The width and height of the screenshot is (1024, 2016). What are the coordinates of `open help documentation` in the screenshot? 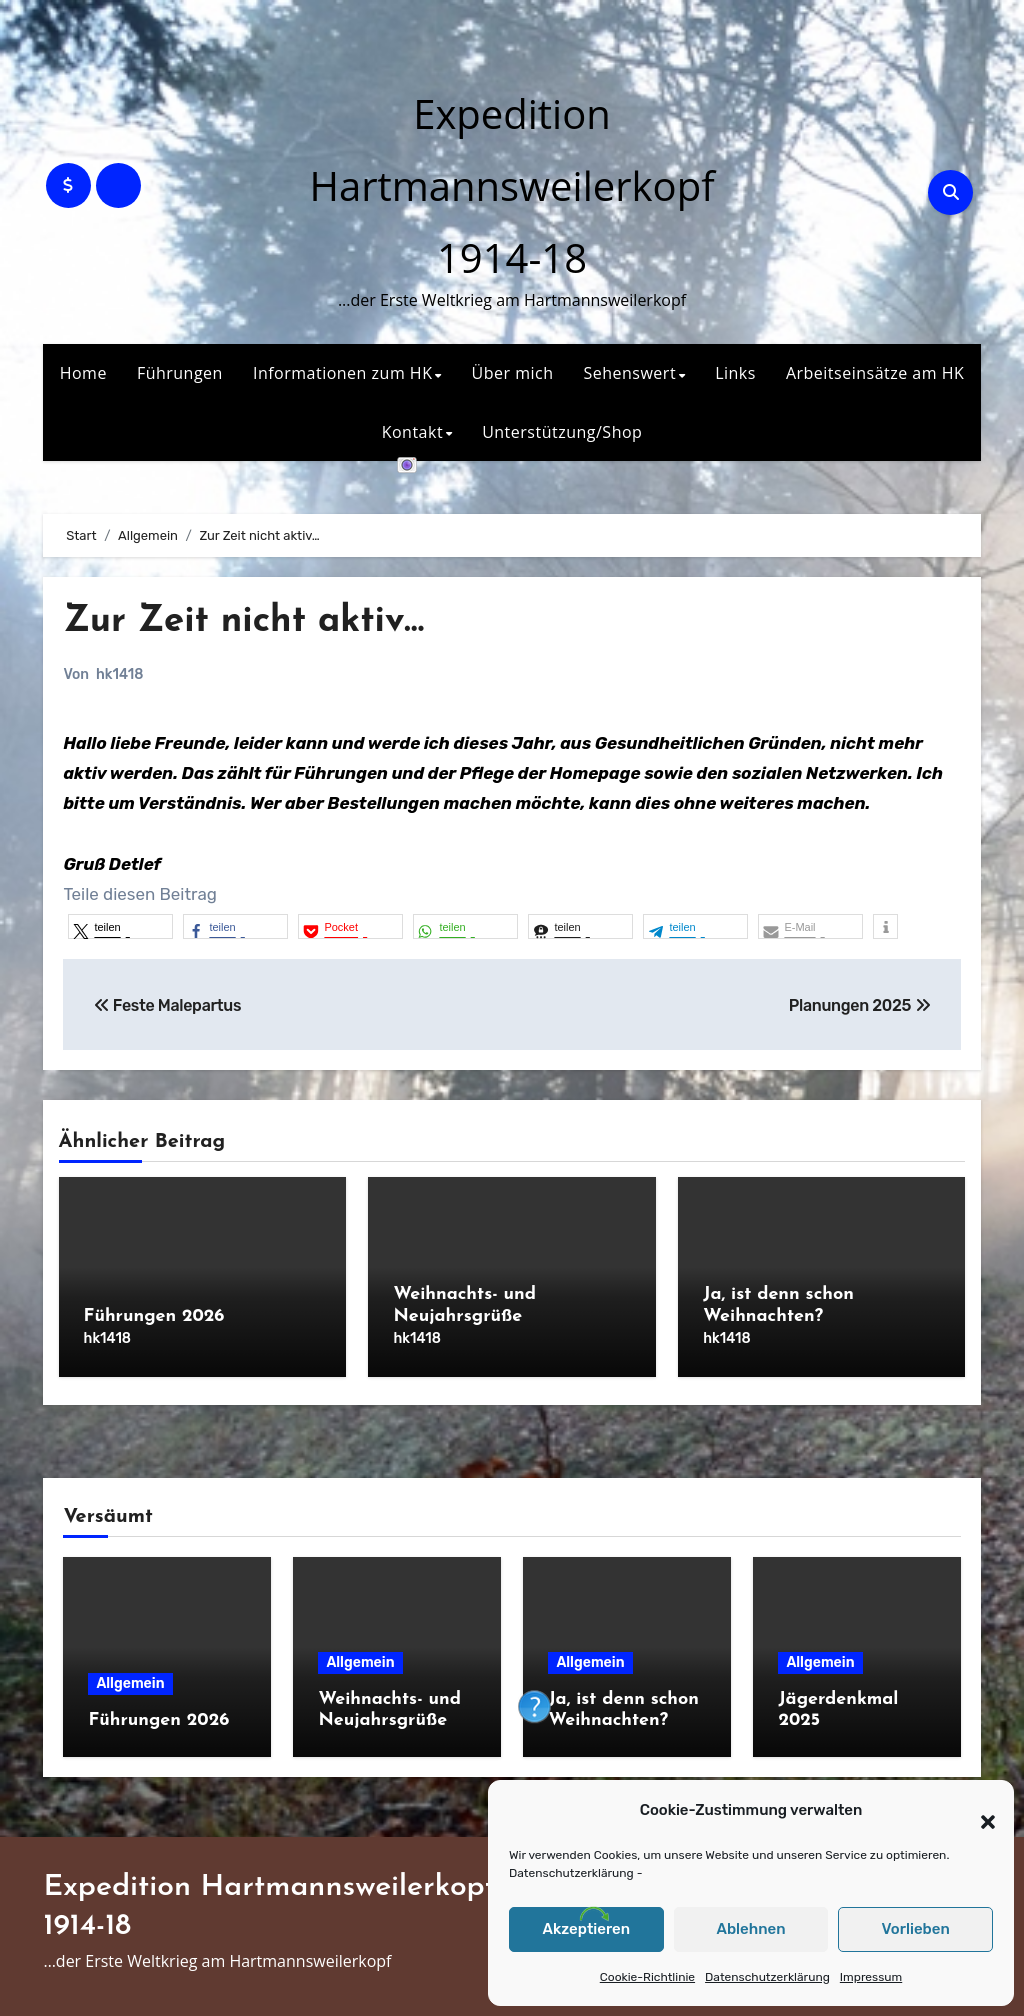 It's located at (534, 1706).